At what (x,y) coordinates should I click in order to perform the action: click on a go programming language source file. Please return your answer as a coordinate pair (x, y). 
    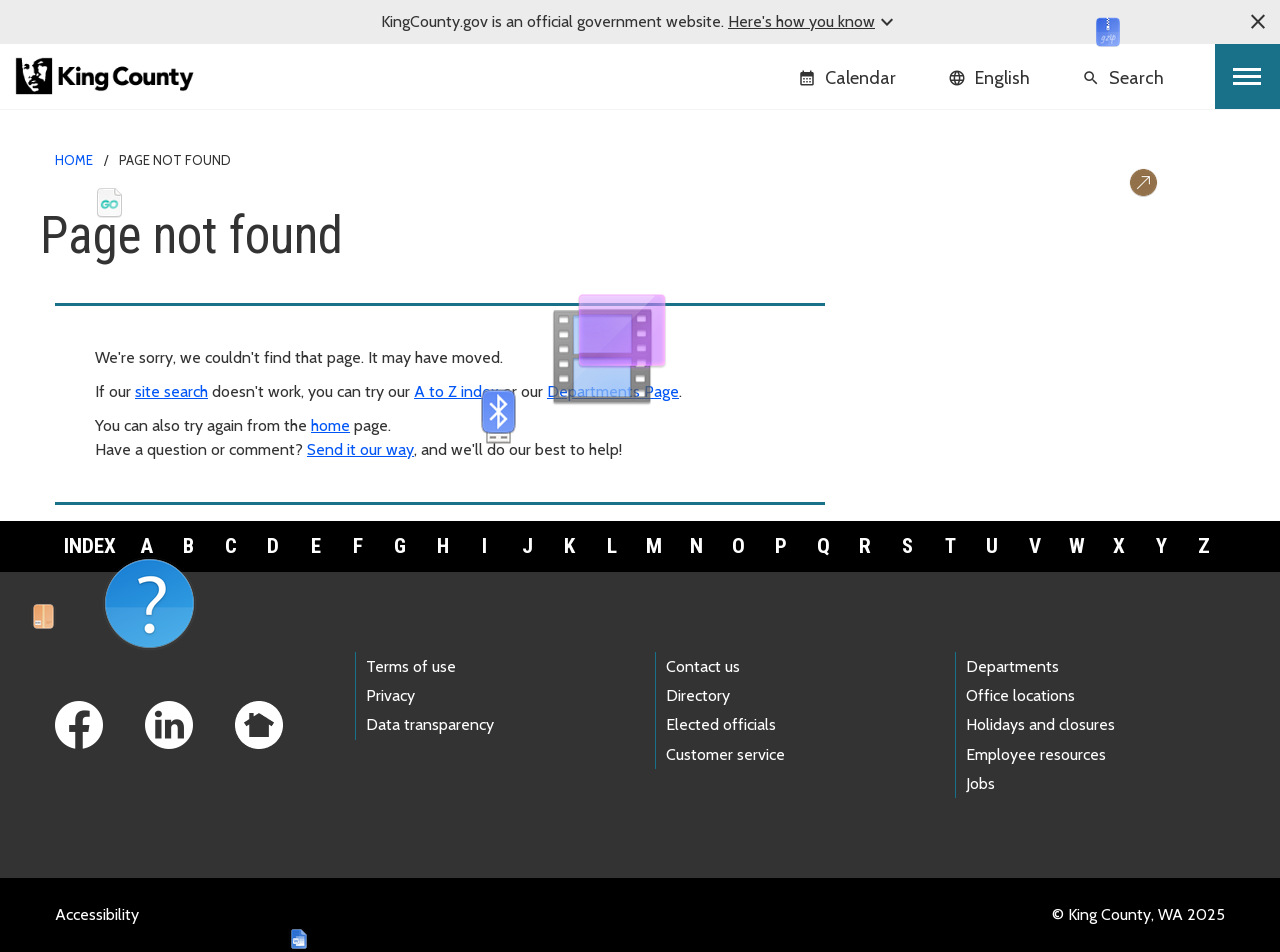
    Looking at the image, I should click on (109, 202).